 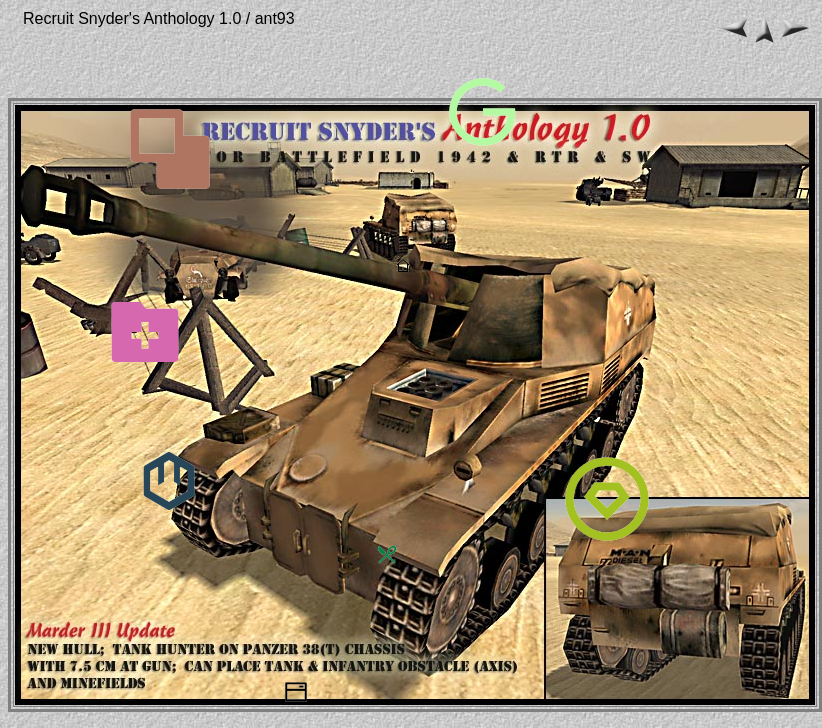 What do you see at coordinates (483, 112) in the screenshot?
I see `sign in with Google` at bounding box center [483, 112].